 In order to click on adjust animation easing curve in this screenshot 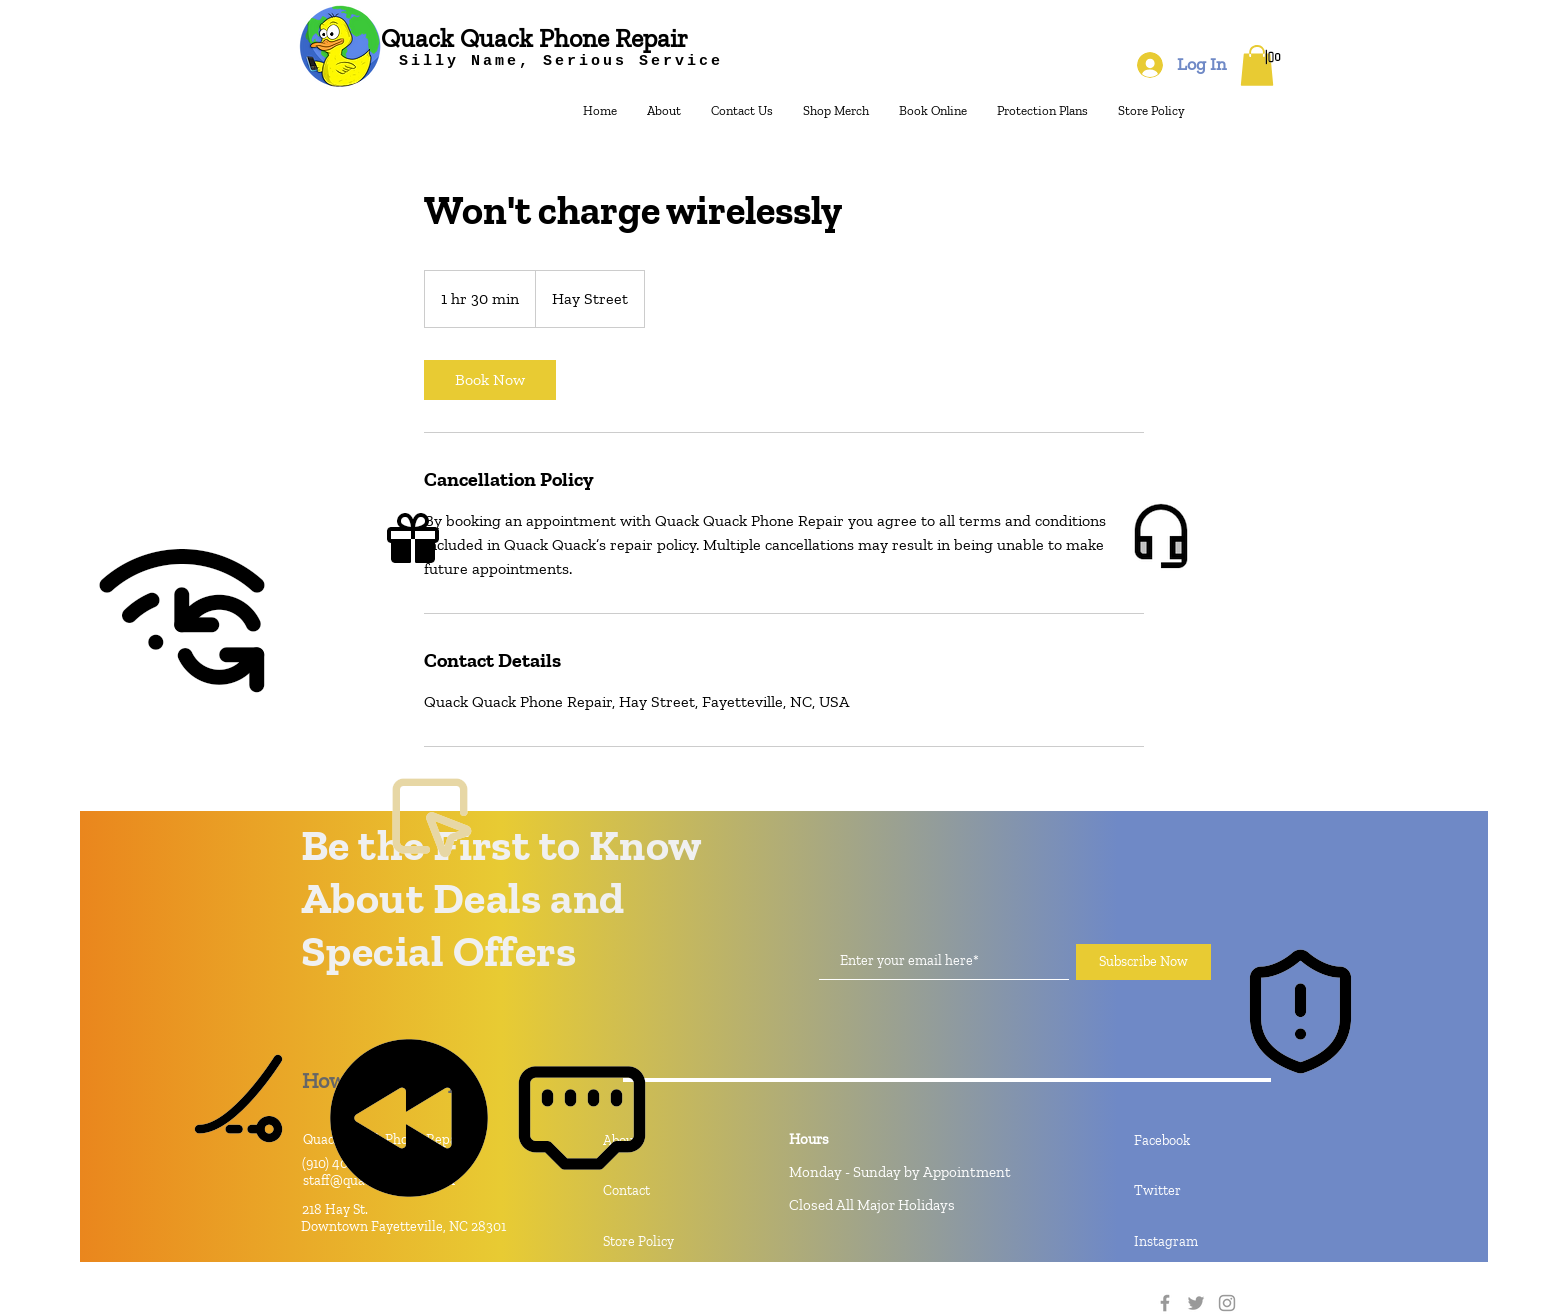, I will do `click(238, 1098)`.